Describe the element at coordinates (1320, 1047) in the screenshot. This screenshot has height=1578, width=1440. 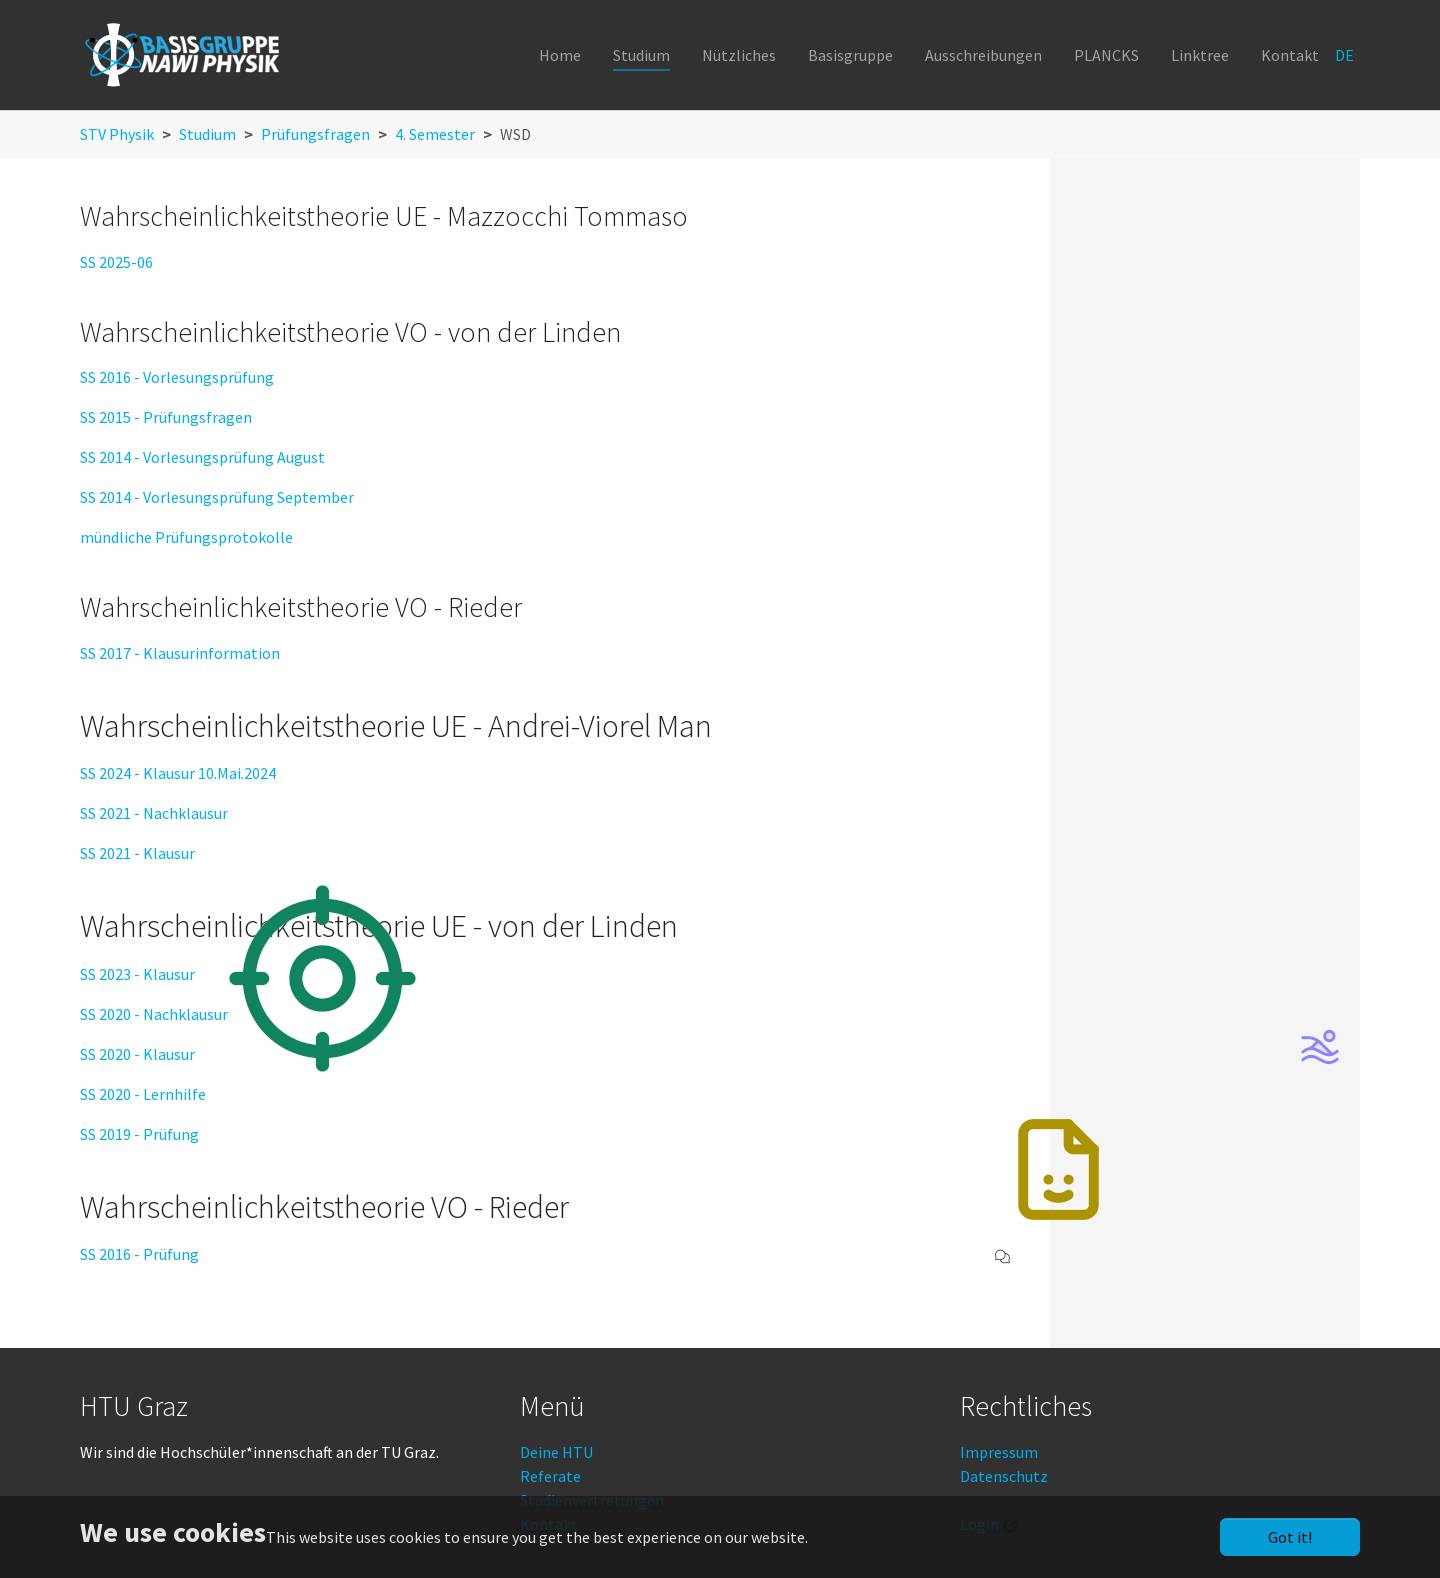
I see `indicates swimming pool or aquatic facilities nearby` at that location.